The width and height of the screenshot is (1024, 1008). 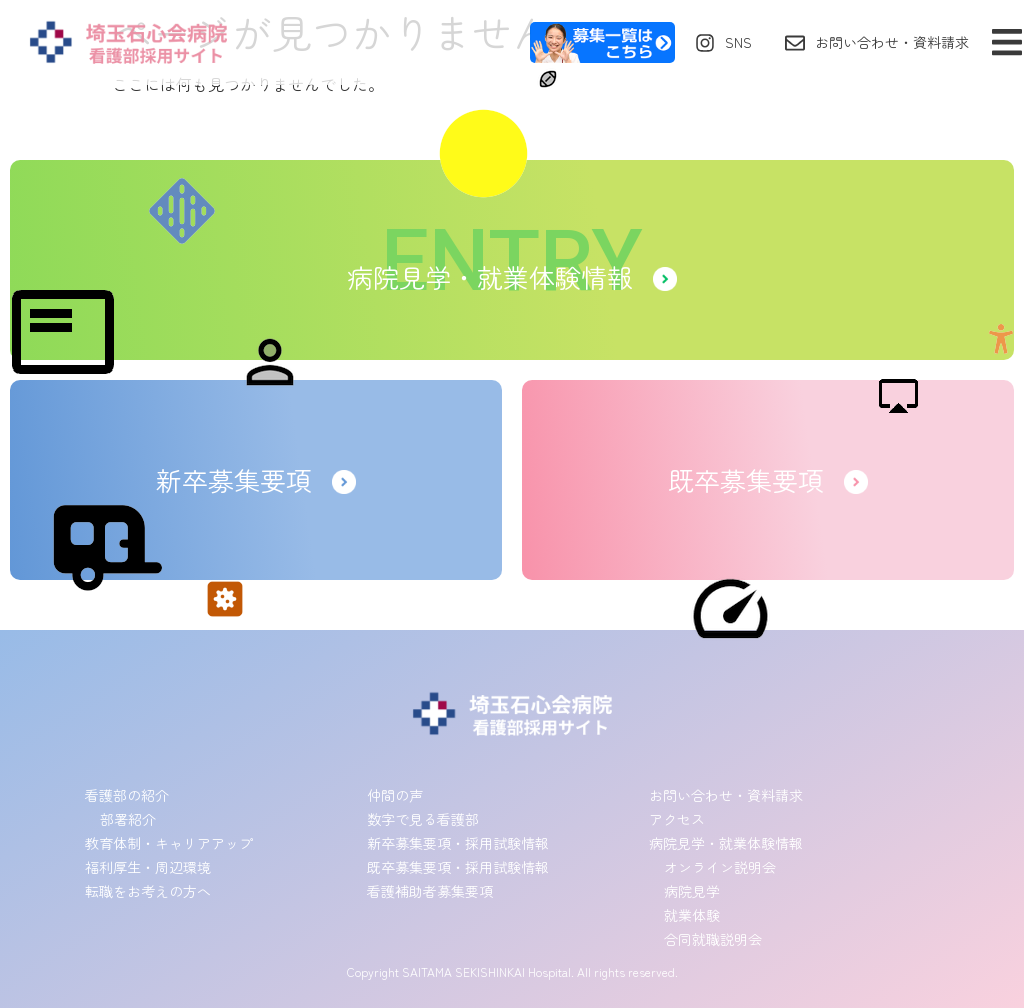 I want to click on access accessibility settings, so click(x=1001, y=339).